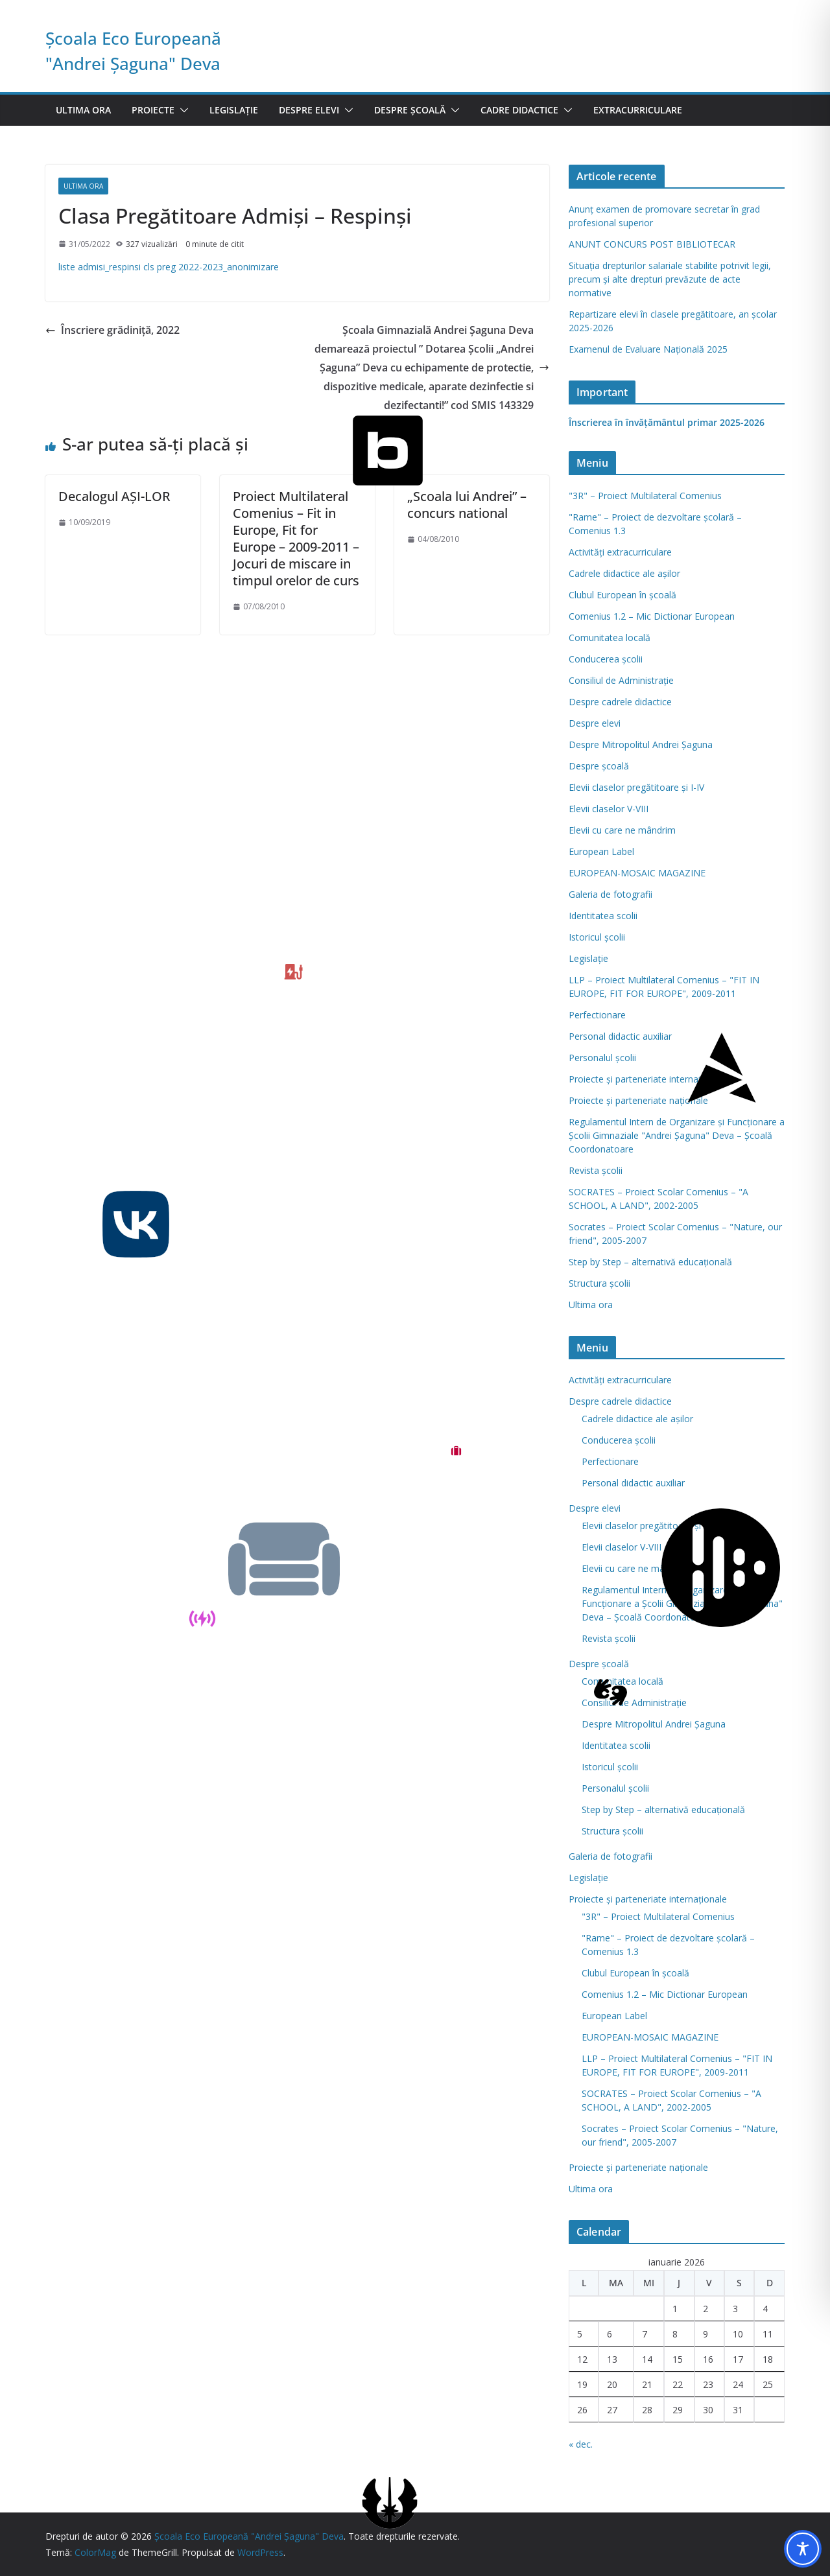 Image resolution: width=830 pixels, height=2576 pixels. I want to click on apache couchdb database service, so click(284, 1559).